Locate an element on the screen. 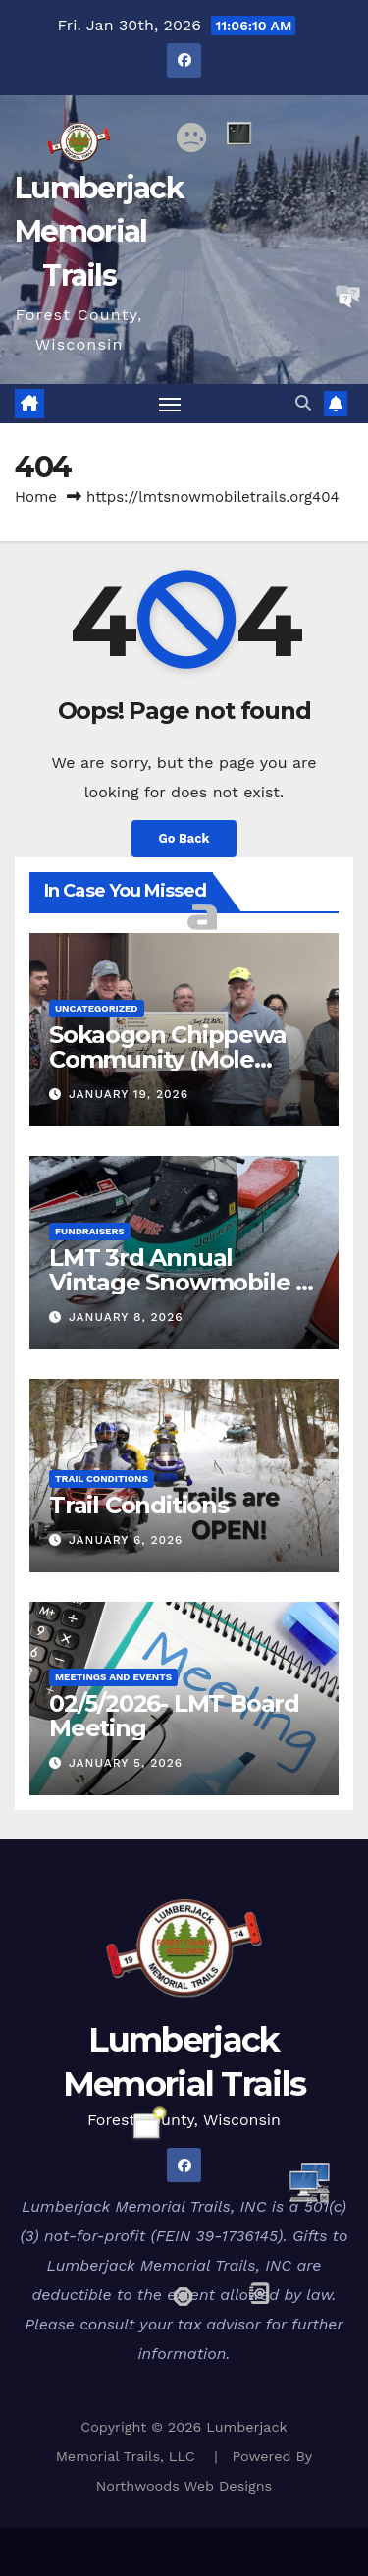 This screenshot has height=2576, width=368. indicates no network connection available is located at coordinates (309, 2182).